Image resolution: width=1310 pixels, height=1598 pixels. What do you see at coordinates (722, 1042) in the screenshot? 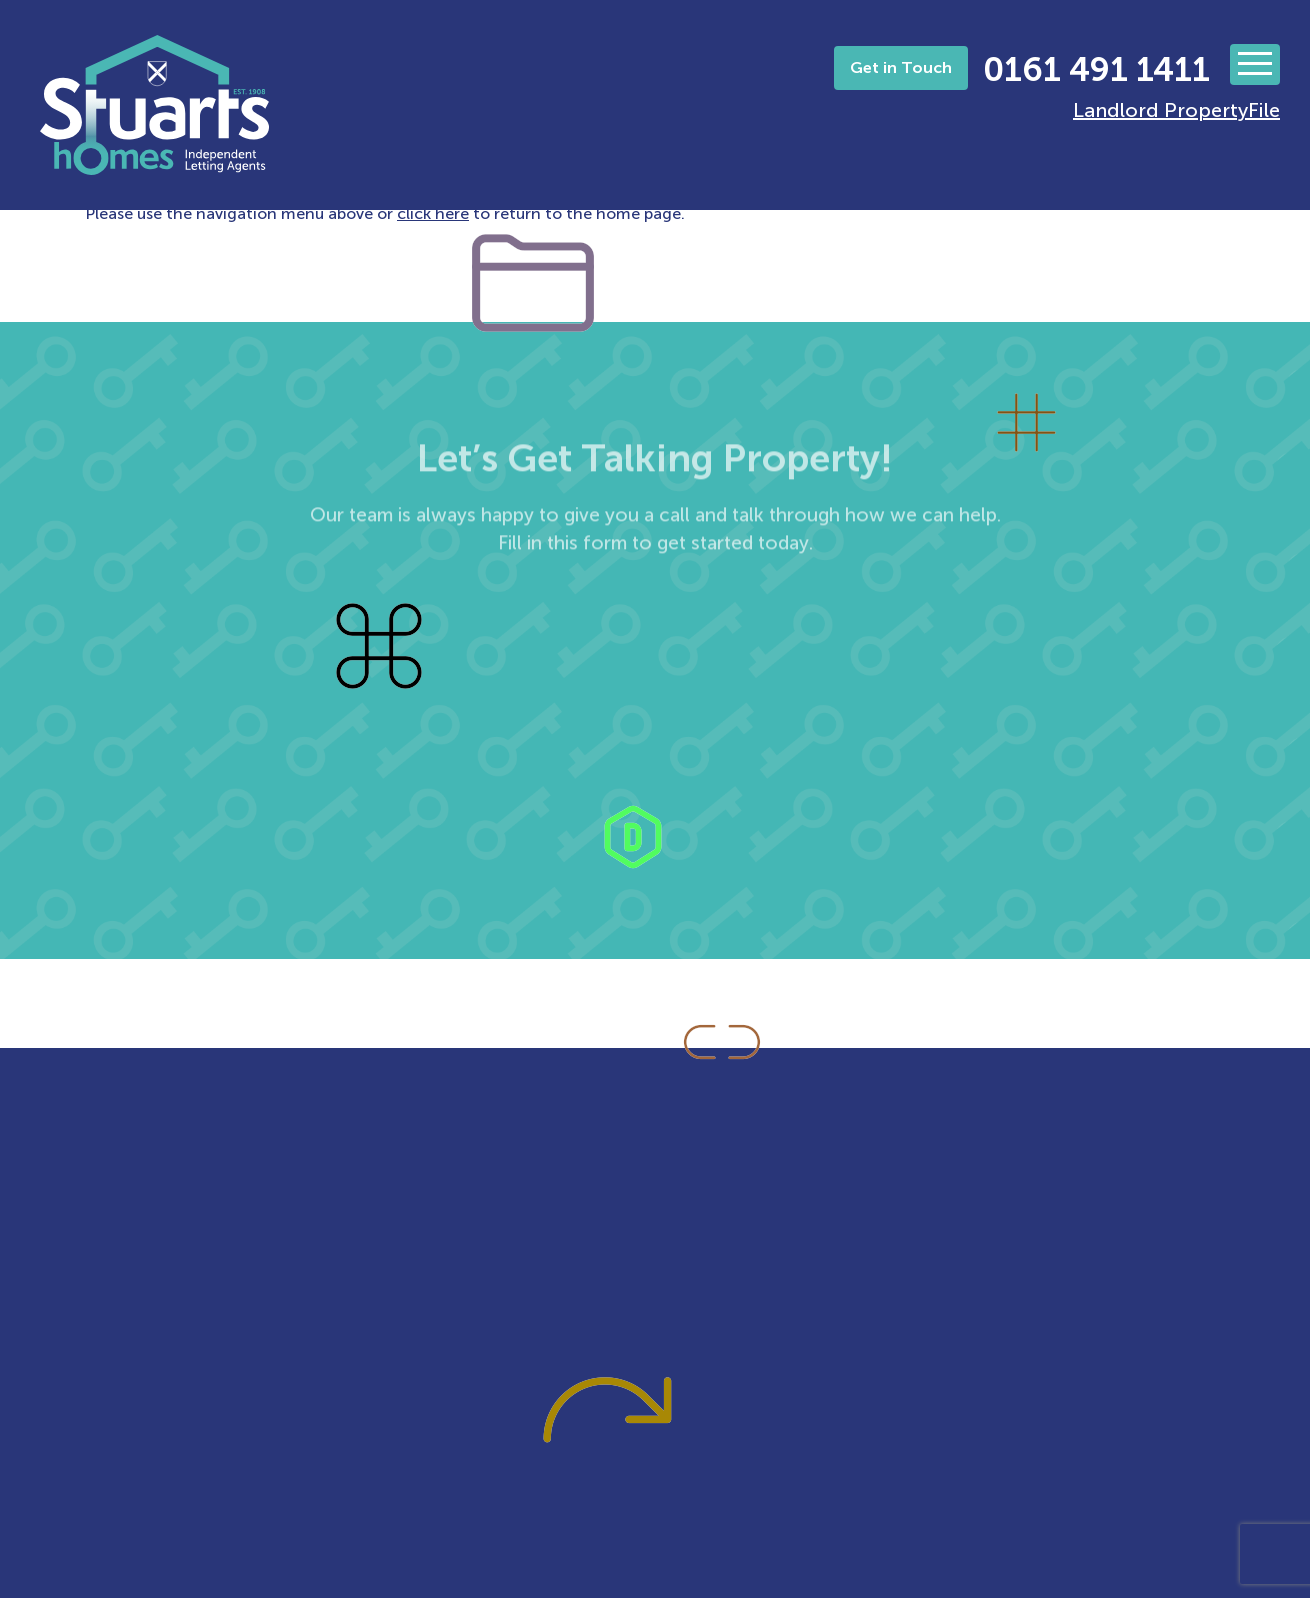
I see `unlink or disconnect a linked item` at bounding box center [722, 1042].